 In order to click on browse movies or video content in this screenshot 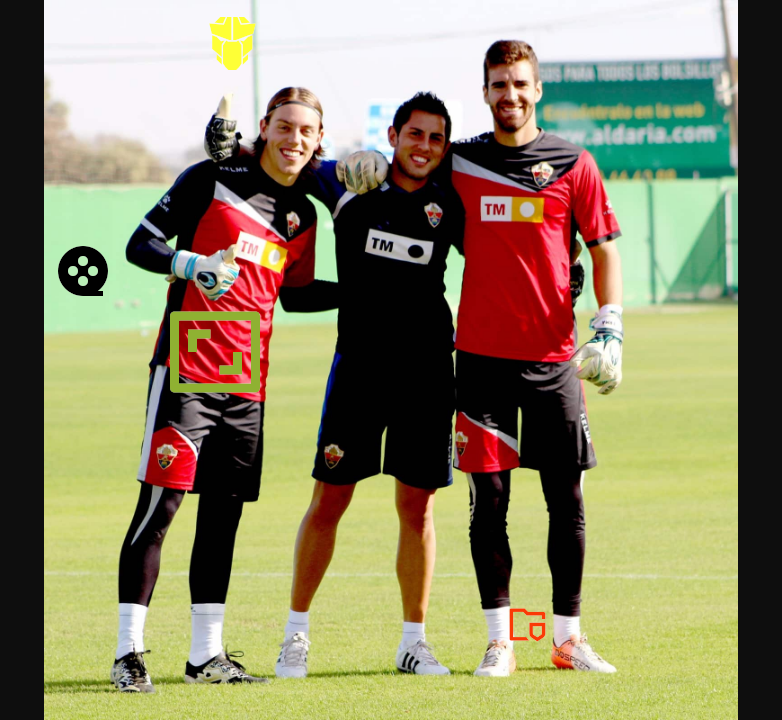, I will do `click(83, 271)`.